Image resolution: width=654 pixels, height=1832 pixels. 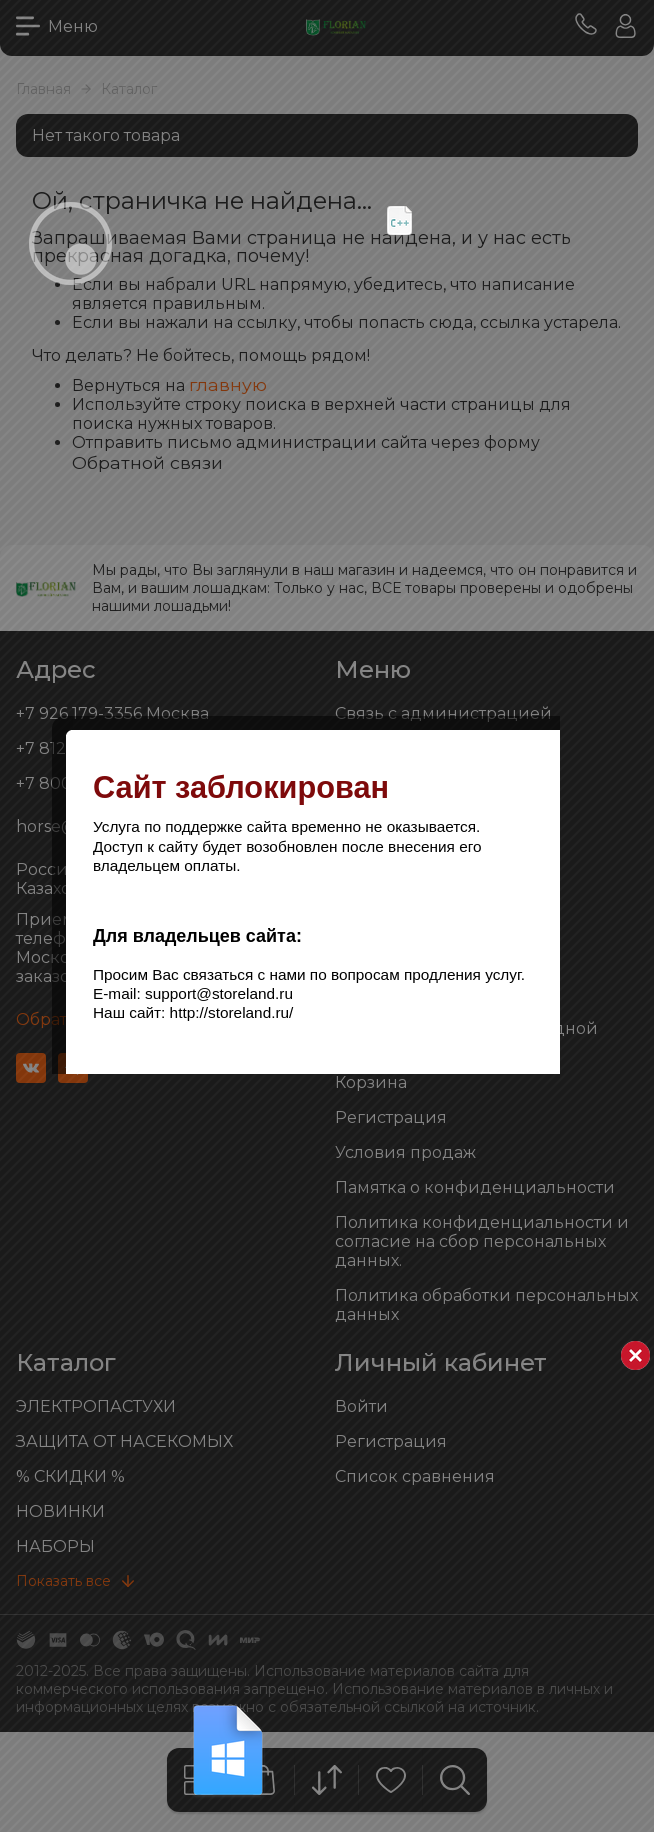 I want to click on a windows executable file (.exe), so click(x=228, y=1752).